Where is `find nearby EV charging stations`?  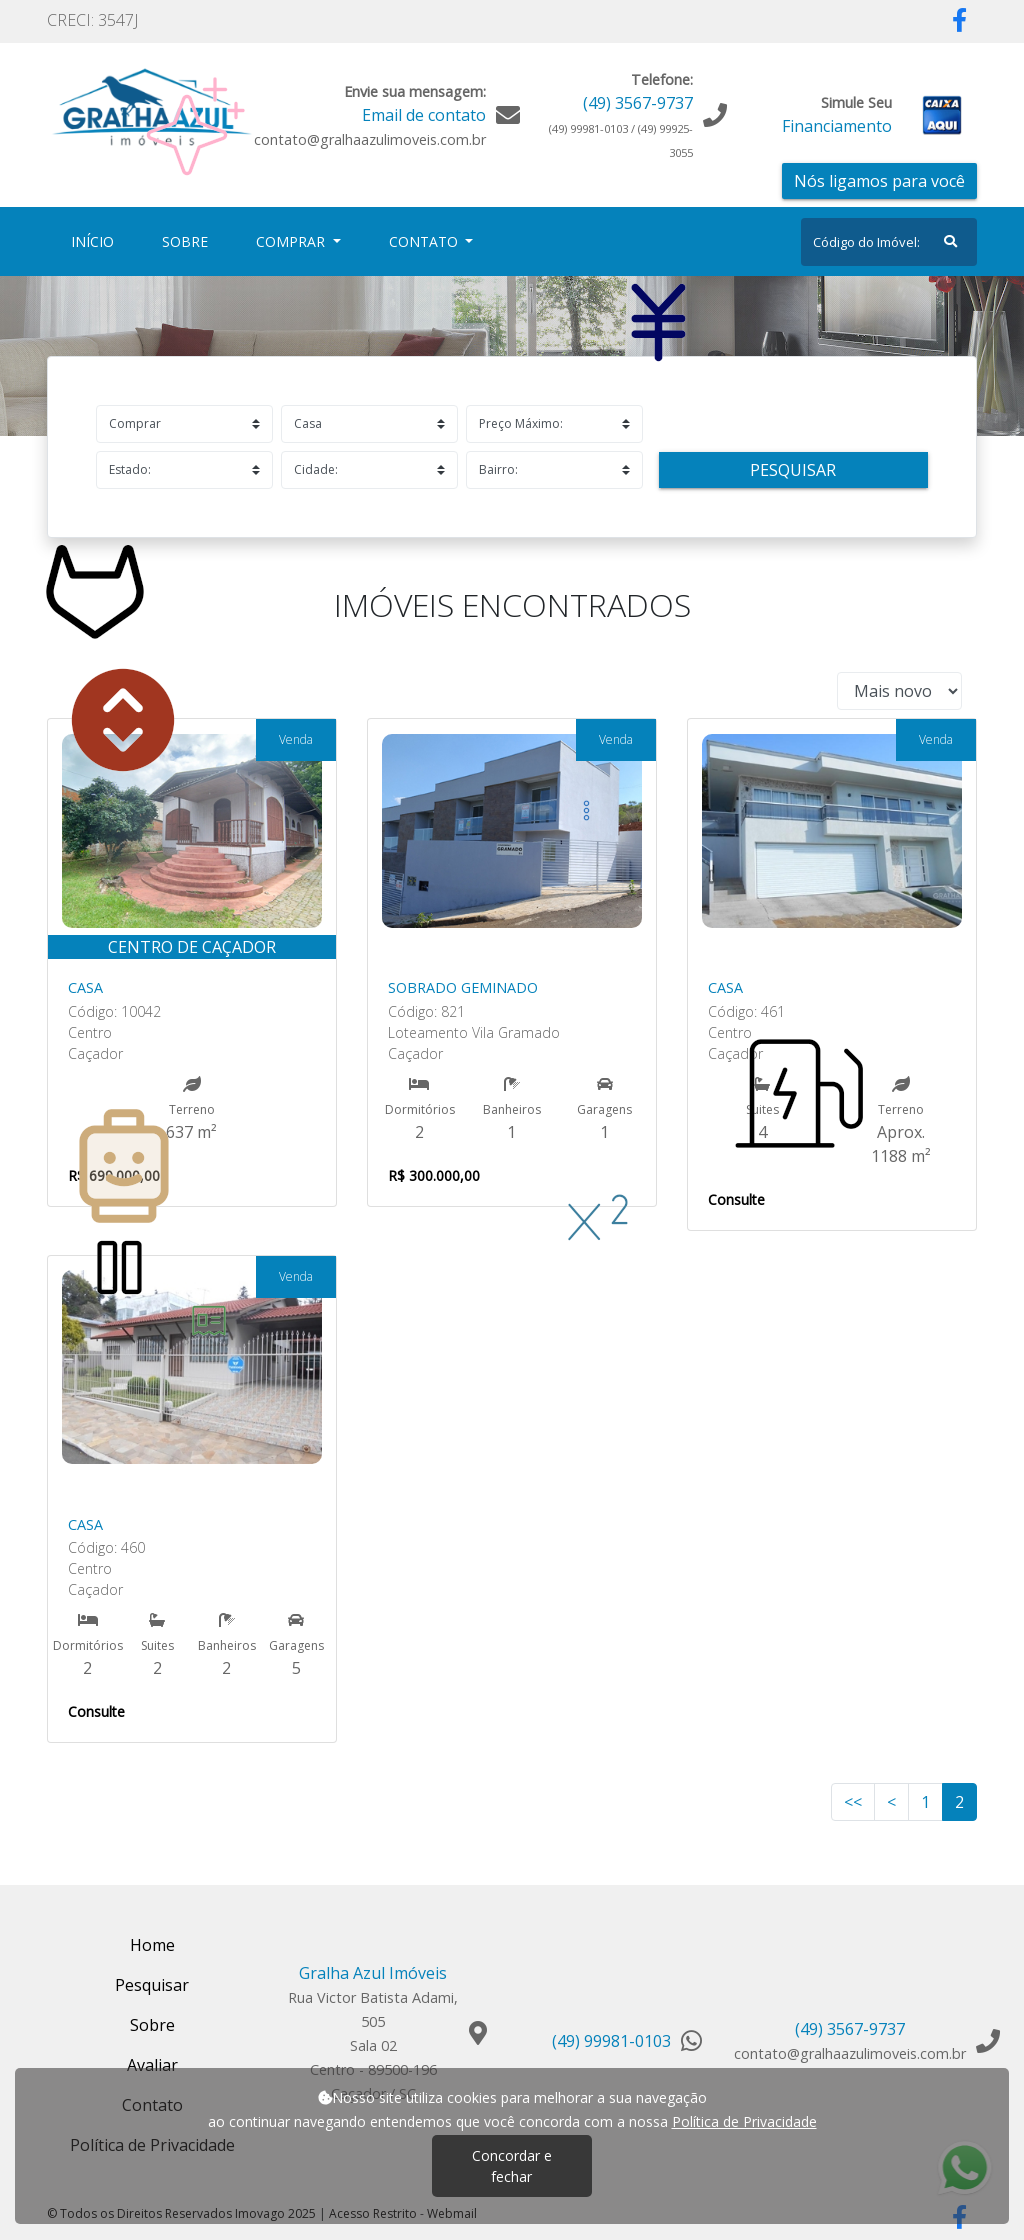 find nearby EV charging stations is located at coordinates (794, 1093).